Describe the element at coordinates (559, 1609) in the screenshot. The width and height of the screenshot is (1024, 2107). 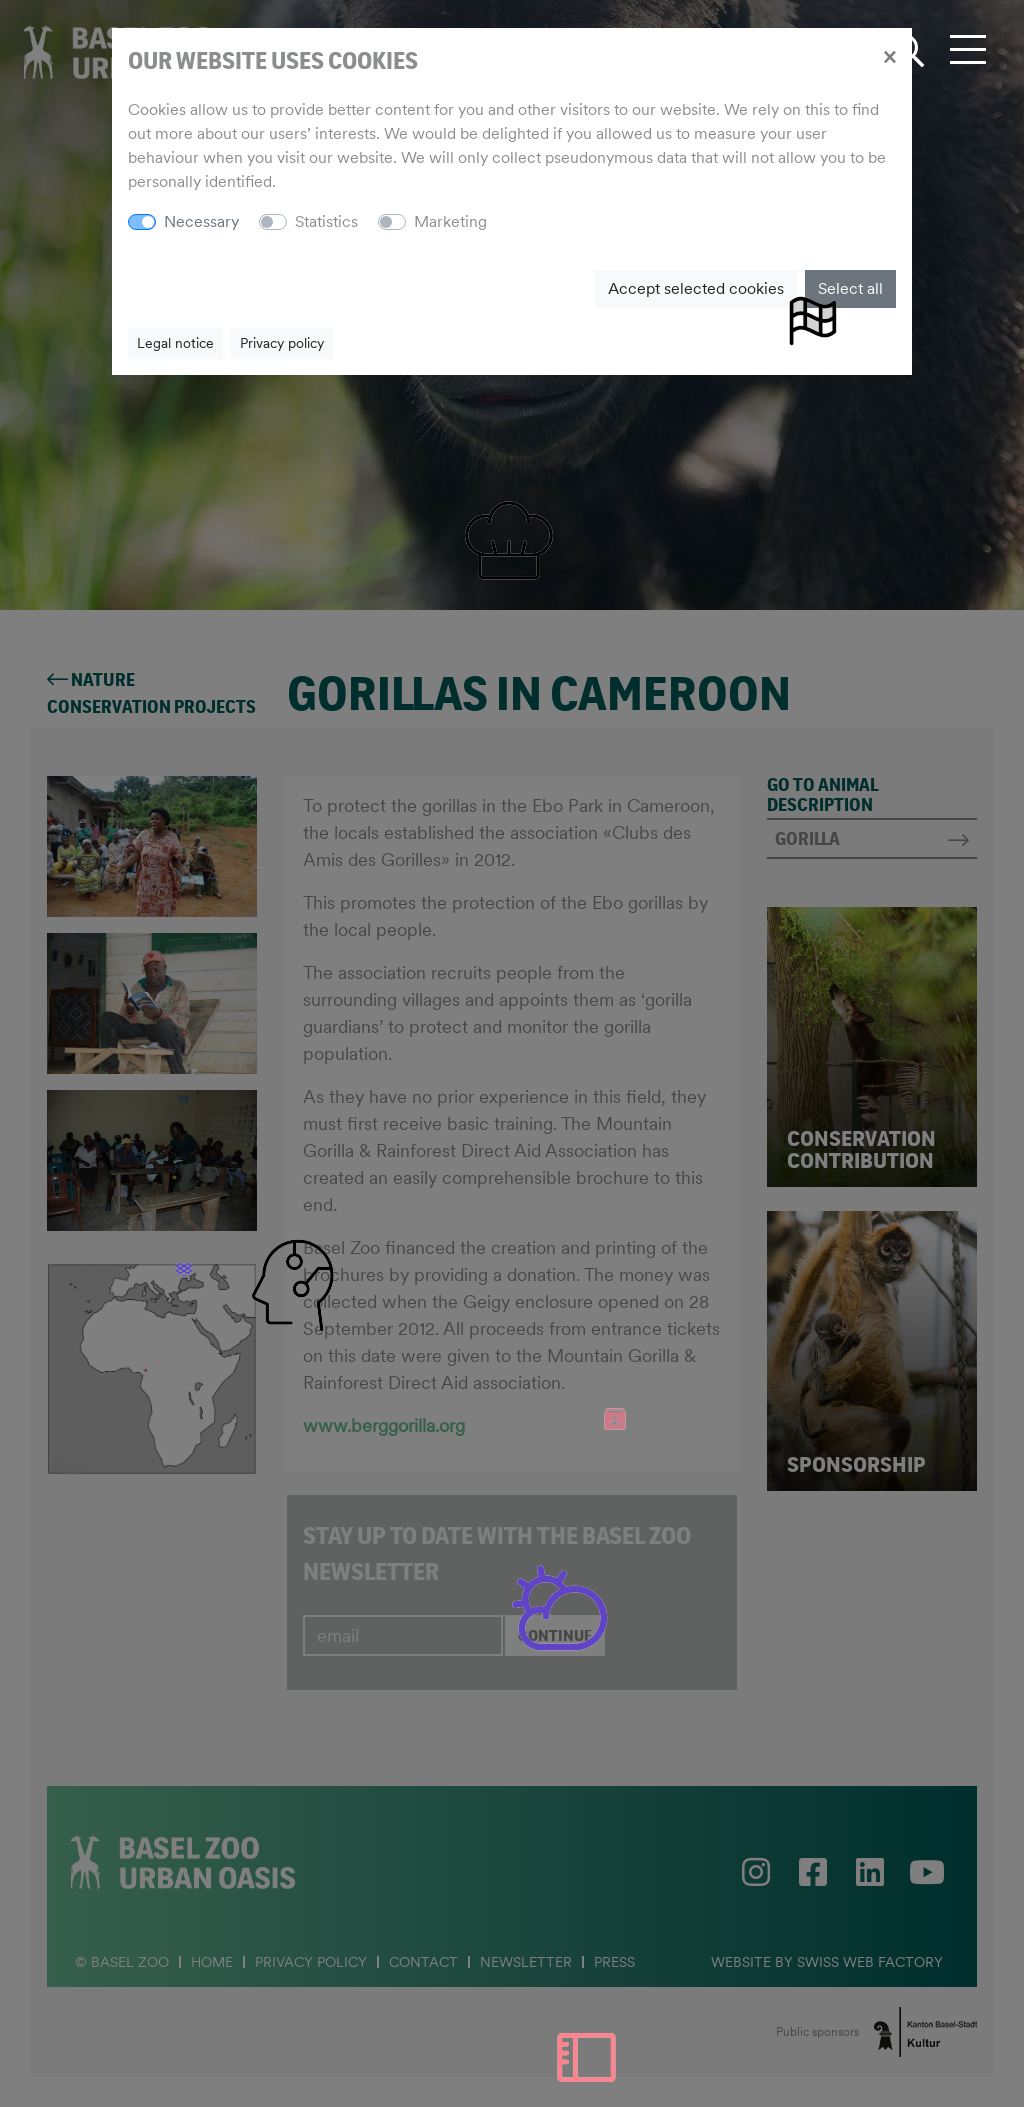
I see `view current weather conditions` at that location.